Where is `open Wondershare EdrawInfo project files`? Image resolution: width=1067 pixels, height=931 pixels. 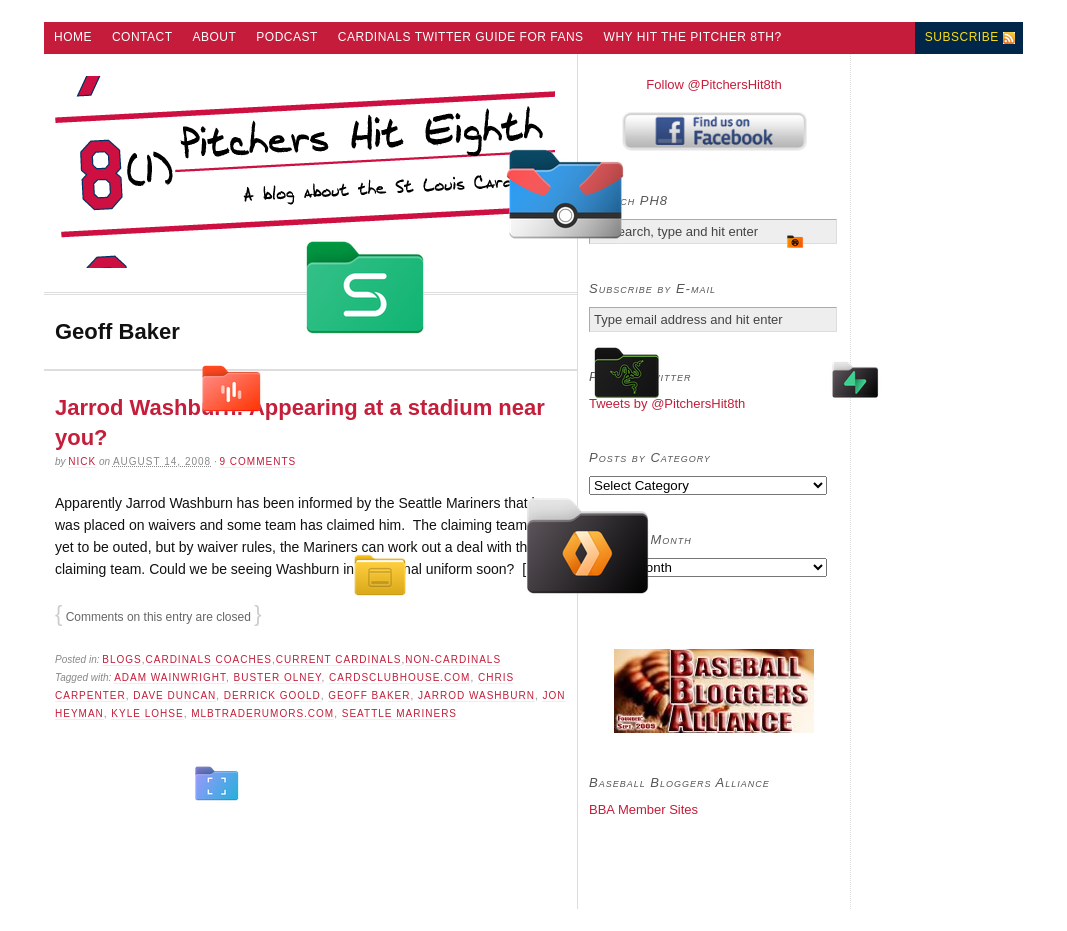
open Wondershare EdrawInfo project files is located at coordinates (231, 390).